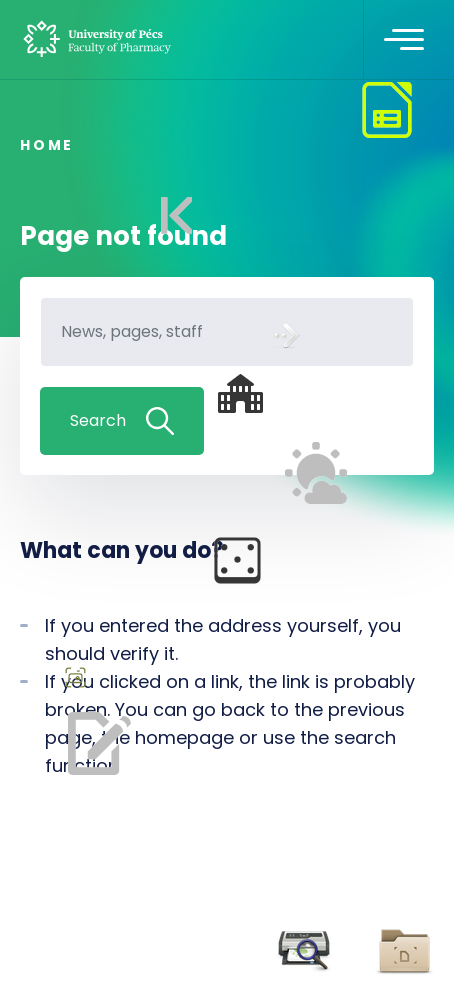  What do you see at coordinates (237, 560) in the screenshot?
I see `launch tali dice game` at bounding box center [237, 560].